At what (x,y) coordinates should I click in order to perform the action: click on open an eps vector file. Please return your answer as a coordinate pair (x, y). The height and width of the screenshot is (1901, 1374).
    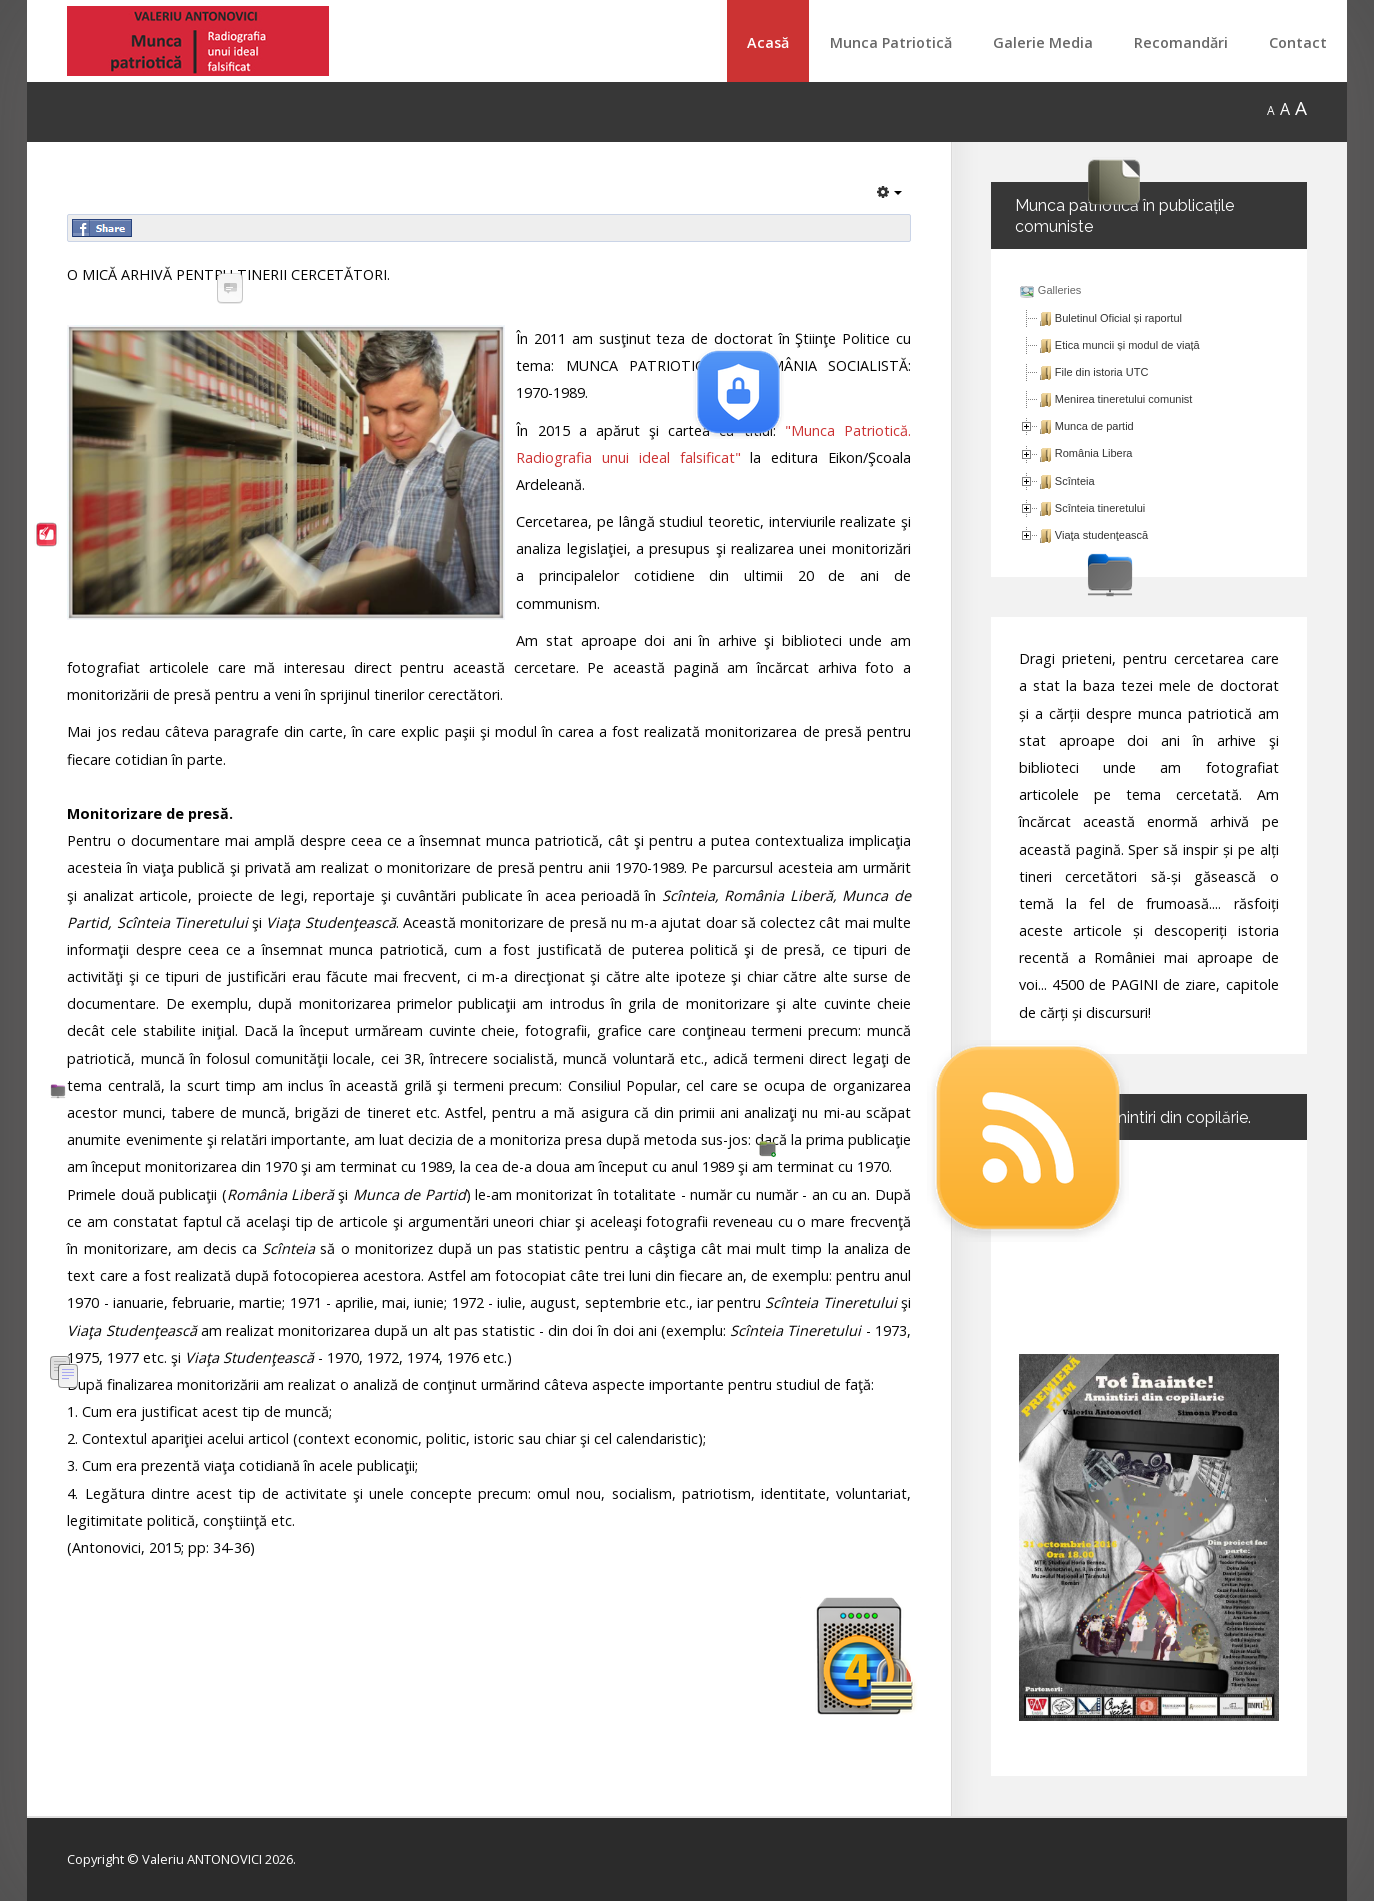
    Looking at the image, I should click on (46, 534).